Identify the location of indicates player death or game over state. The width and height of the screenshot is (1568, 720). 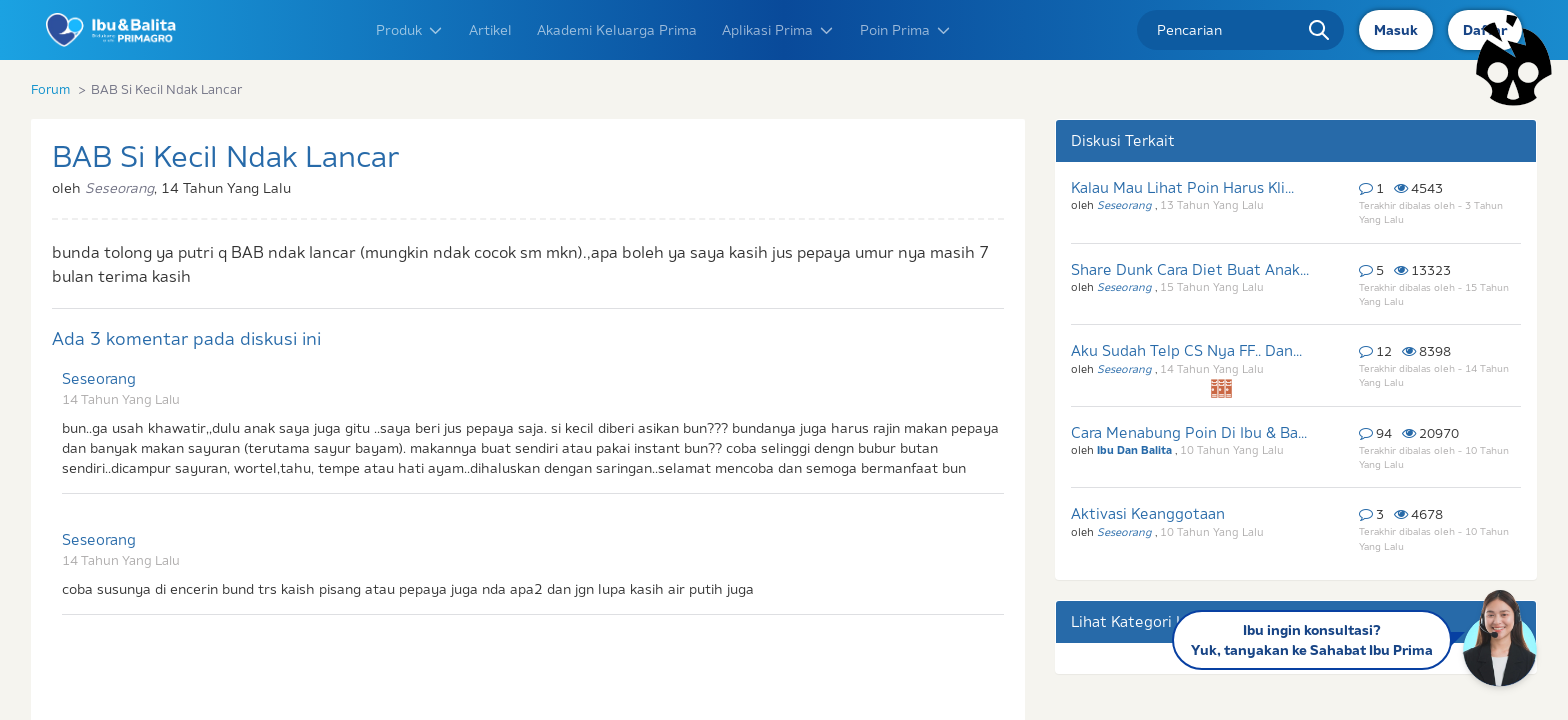
(1513, 62).